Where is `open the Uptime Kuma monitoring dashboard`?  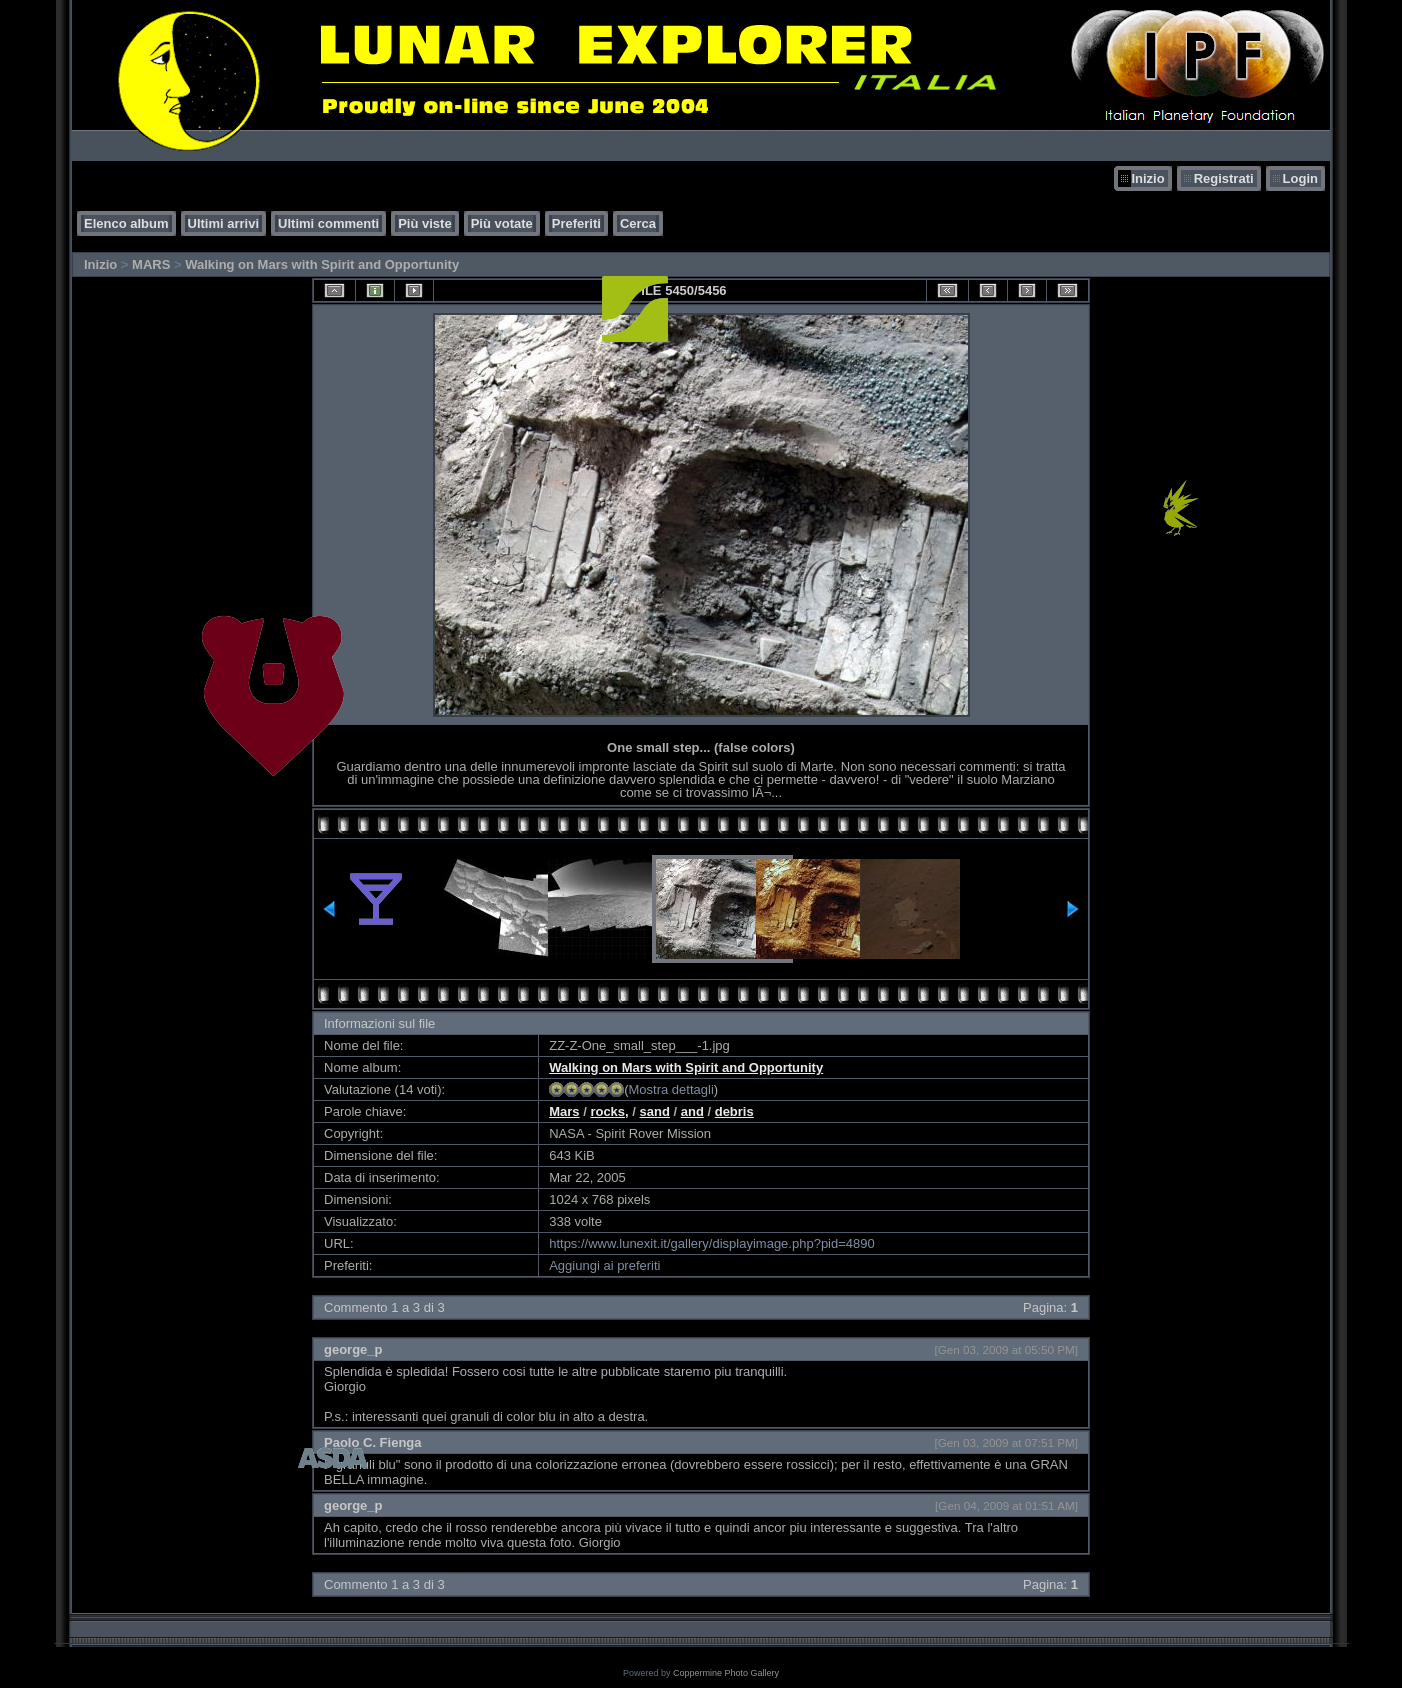 open the Uptime Kuma monitoring dashboard is located at coordinates (273, 696).